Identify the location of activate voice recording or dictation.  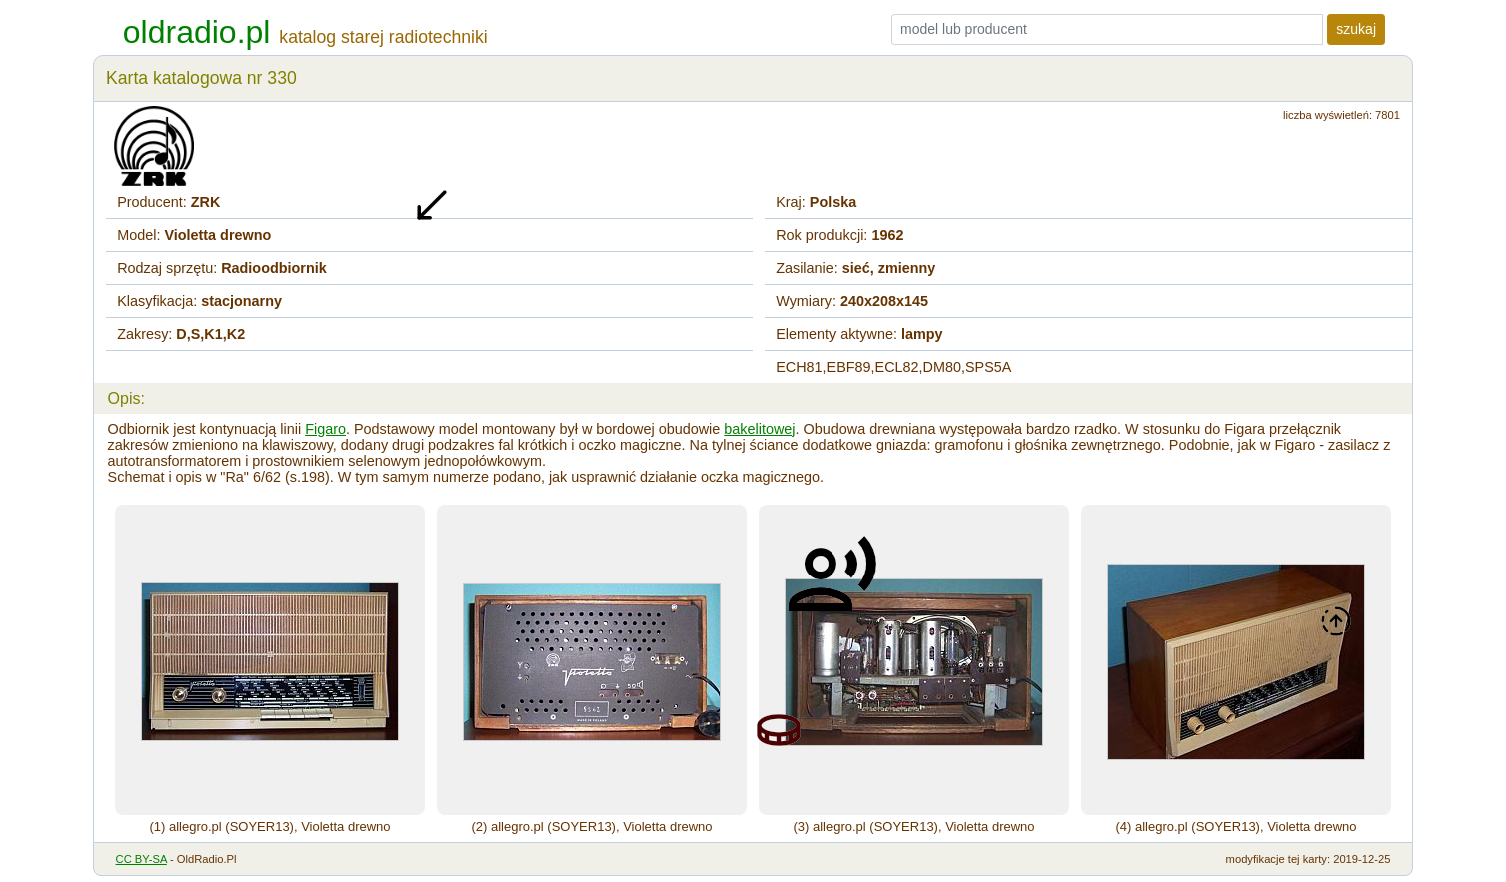
(832, 575).